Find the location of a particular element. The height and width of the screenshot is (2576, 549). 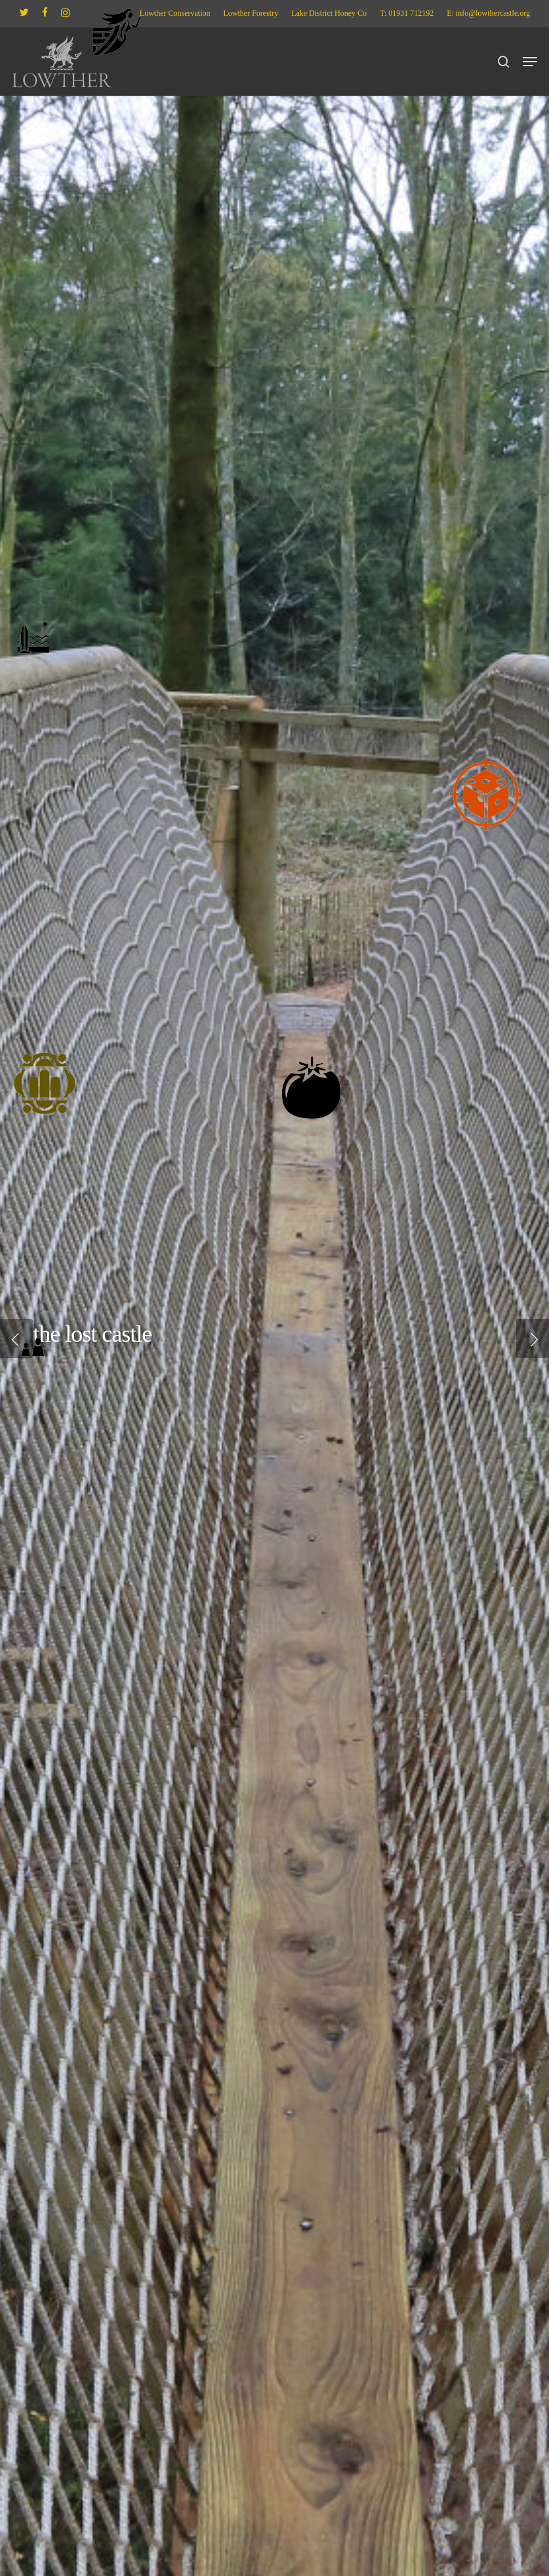

view age-appropriate content settings is located at coordinates (33, 1347).